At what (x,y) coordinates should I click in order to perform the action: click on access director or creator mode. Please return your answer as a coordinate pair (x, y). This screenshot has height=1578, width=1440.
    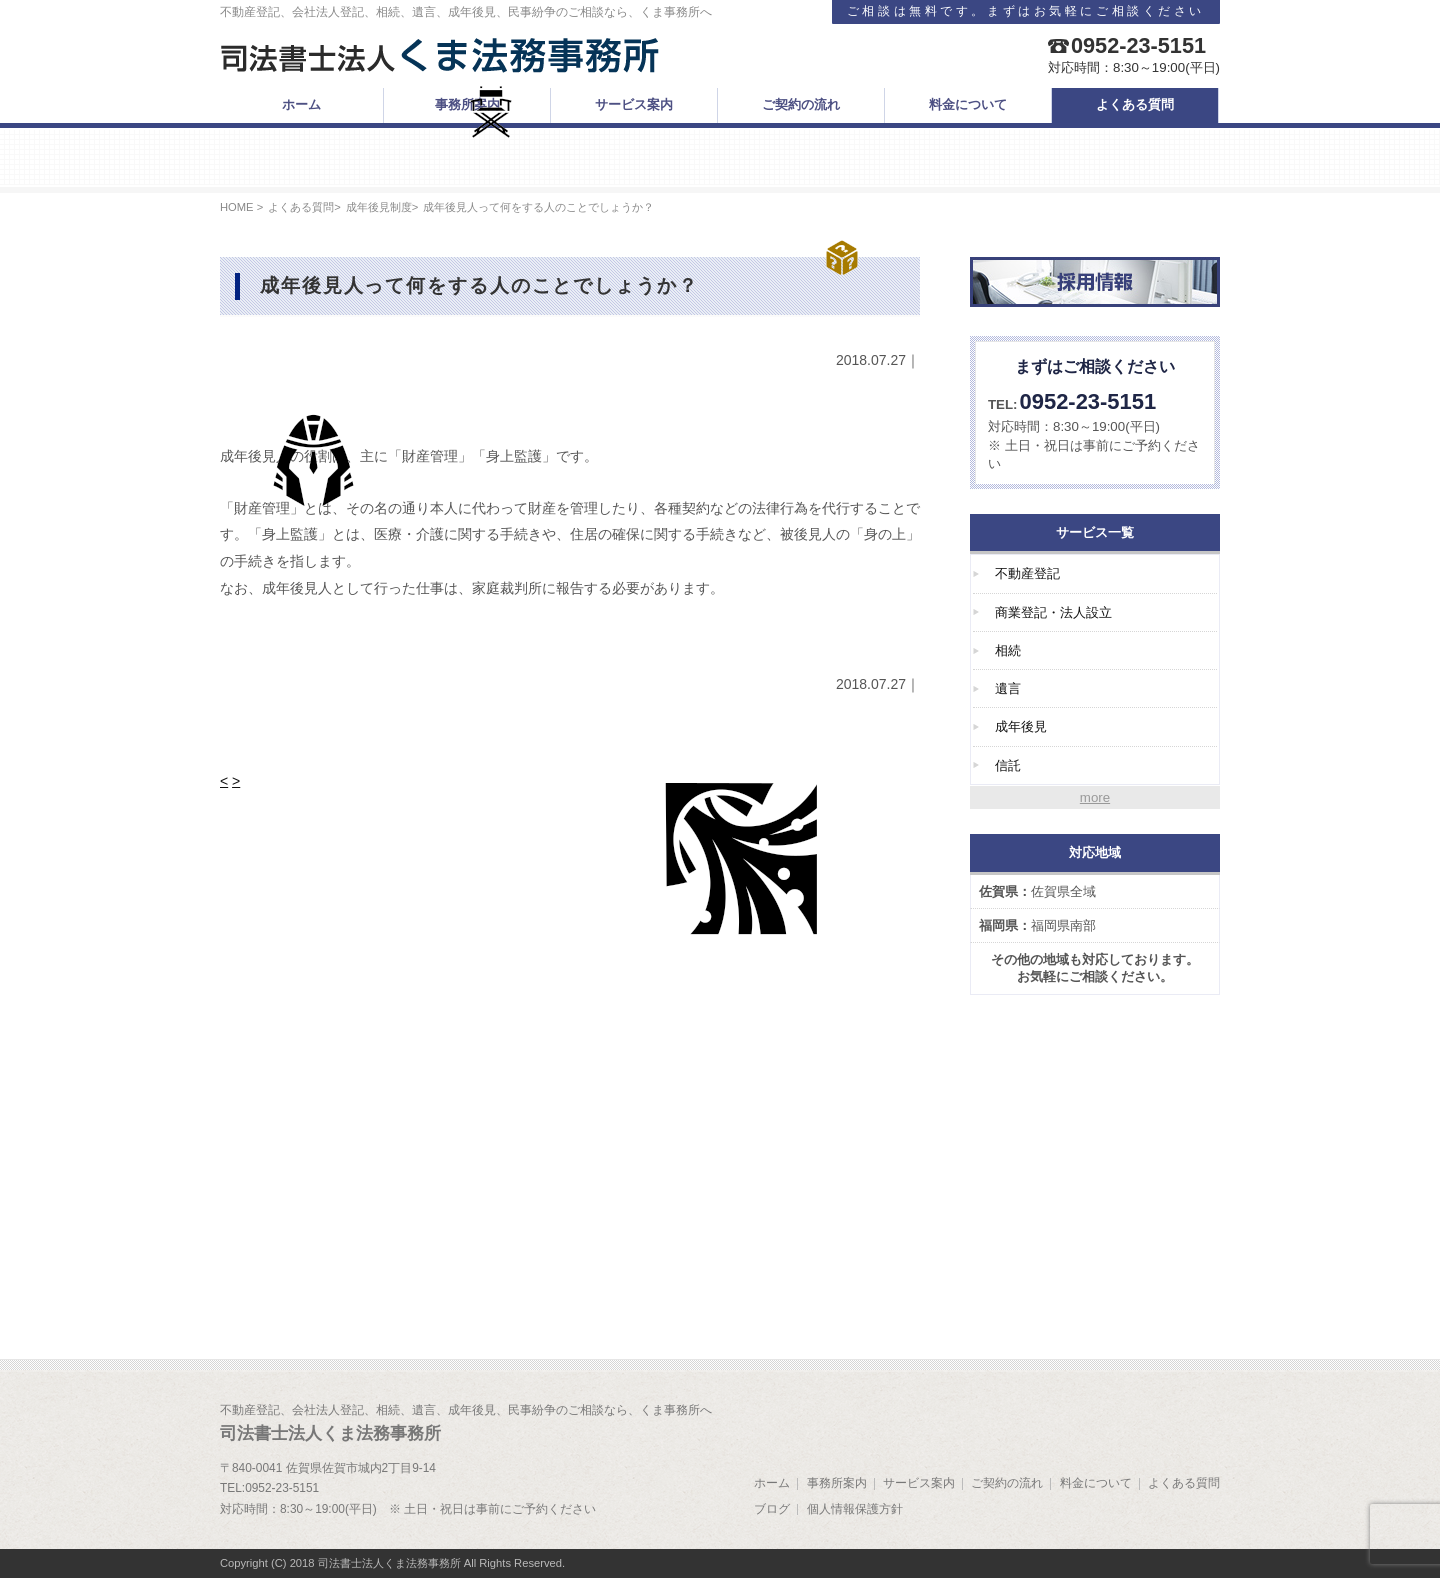
    Looking at the image, I should click on (491, 112).